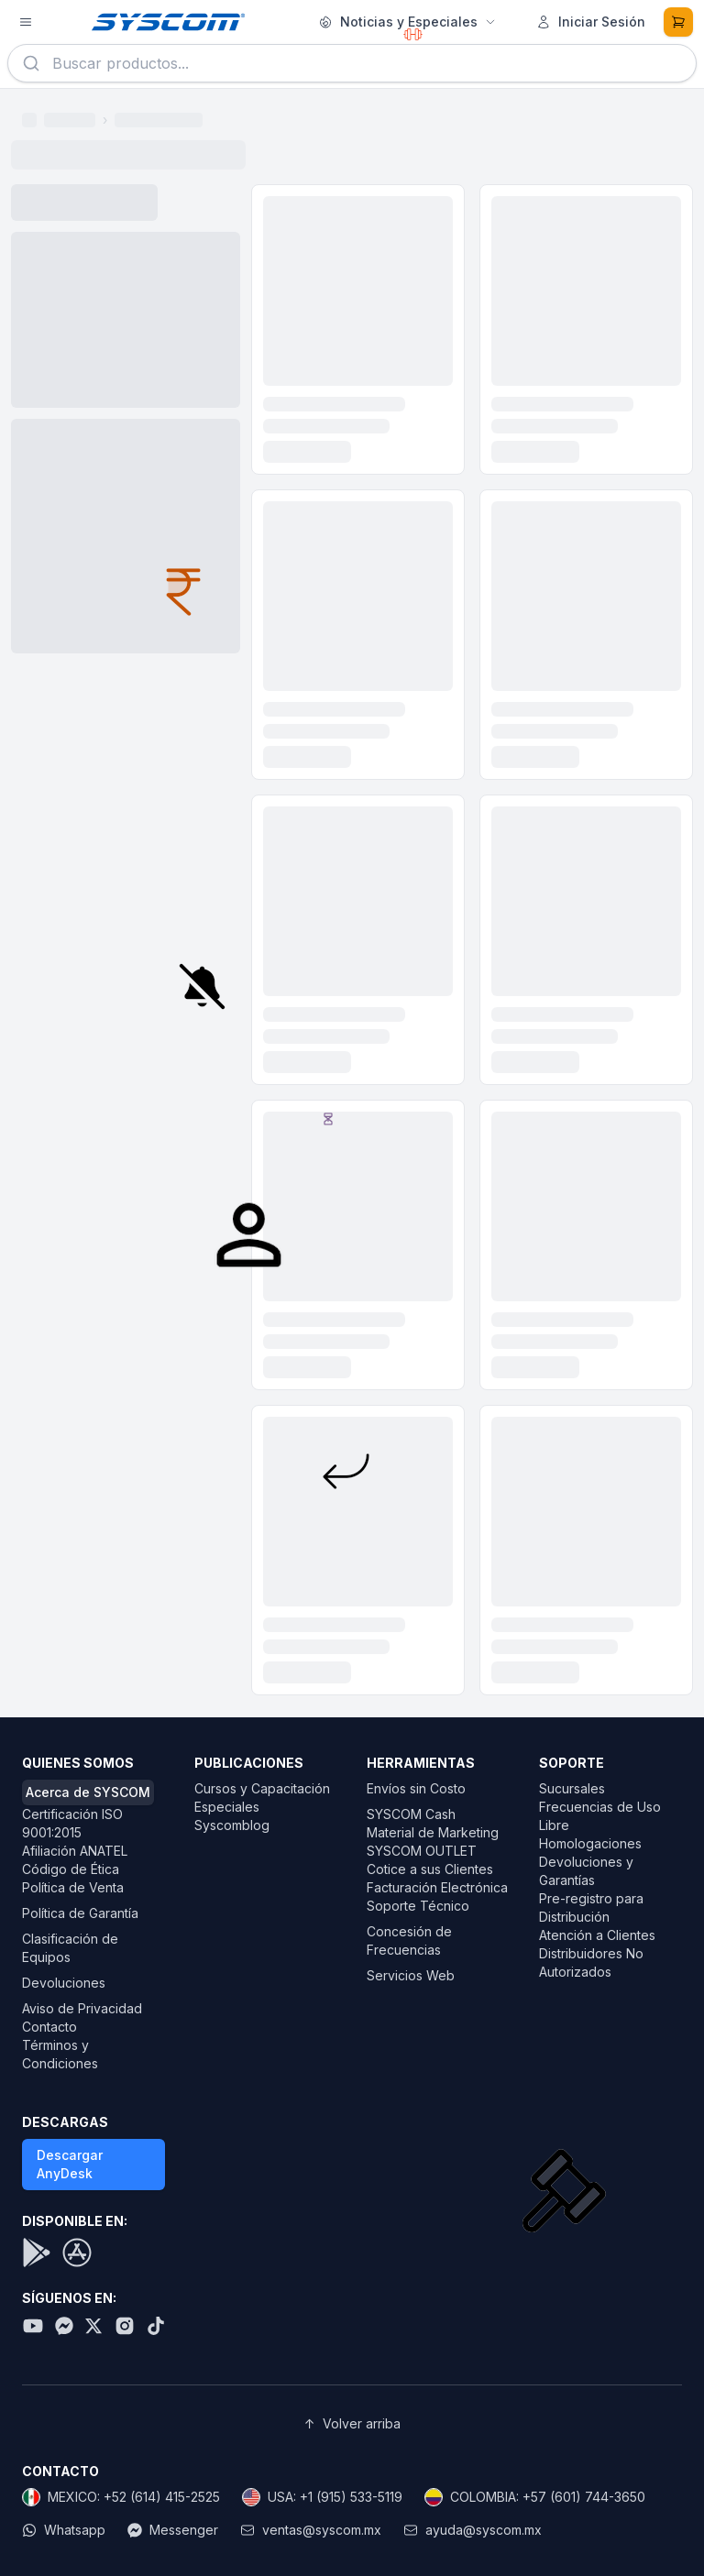 The image size is (704, 2576). I want to click on access legal or terms of service information, so click(561, 2194).